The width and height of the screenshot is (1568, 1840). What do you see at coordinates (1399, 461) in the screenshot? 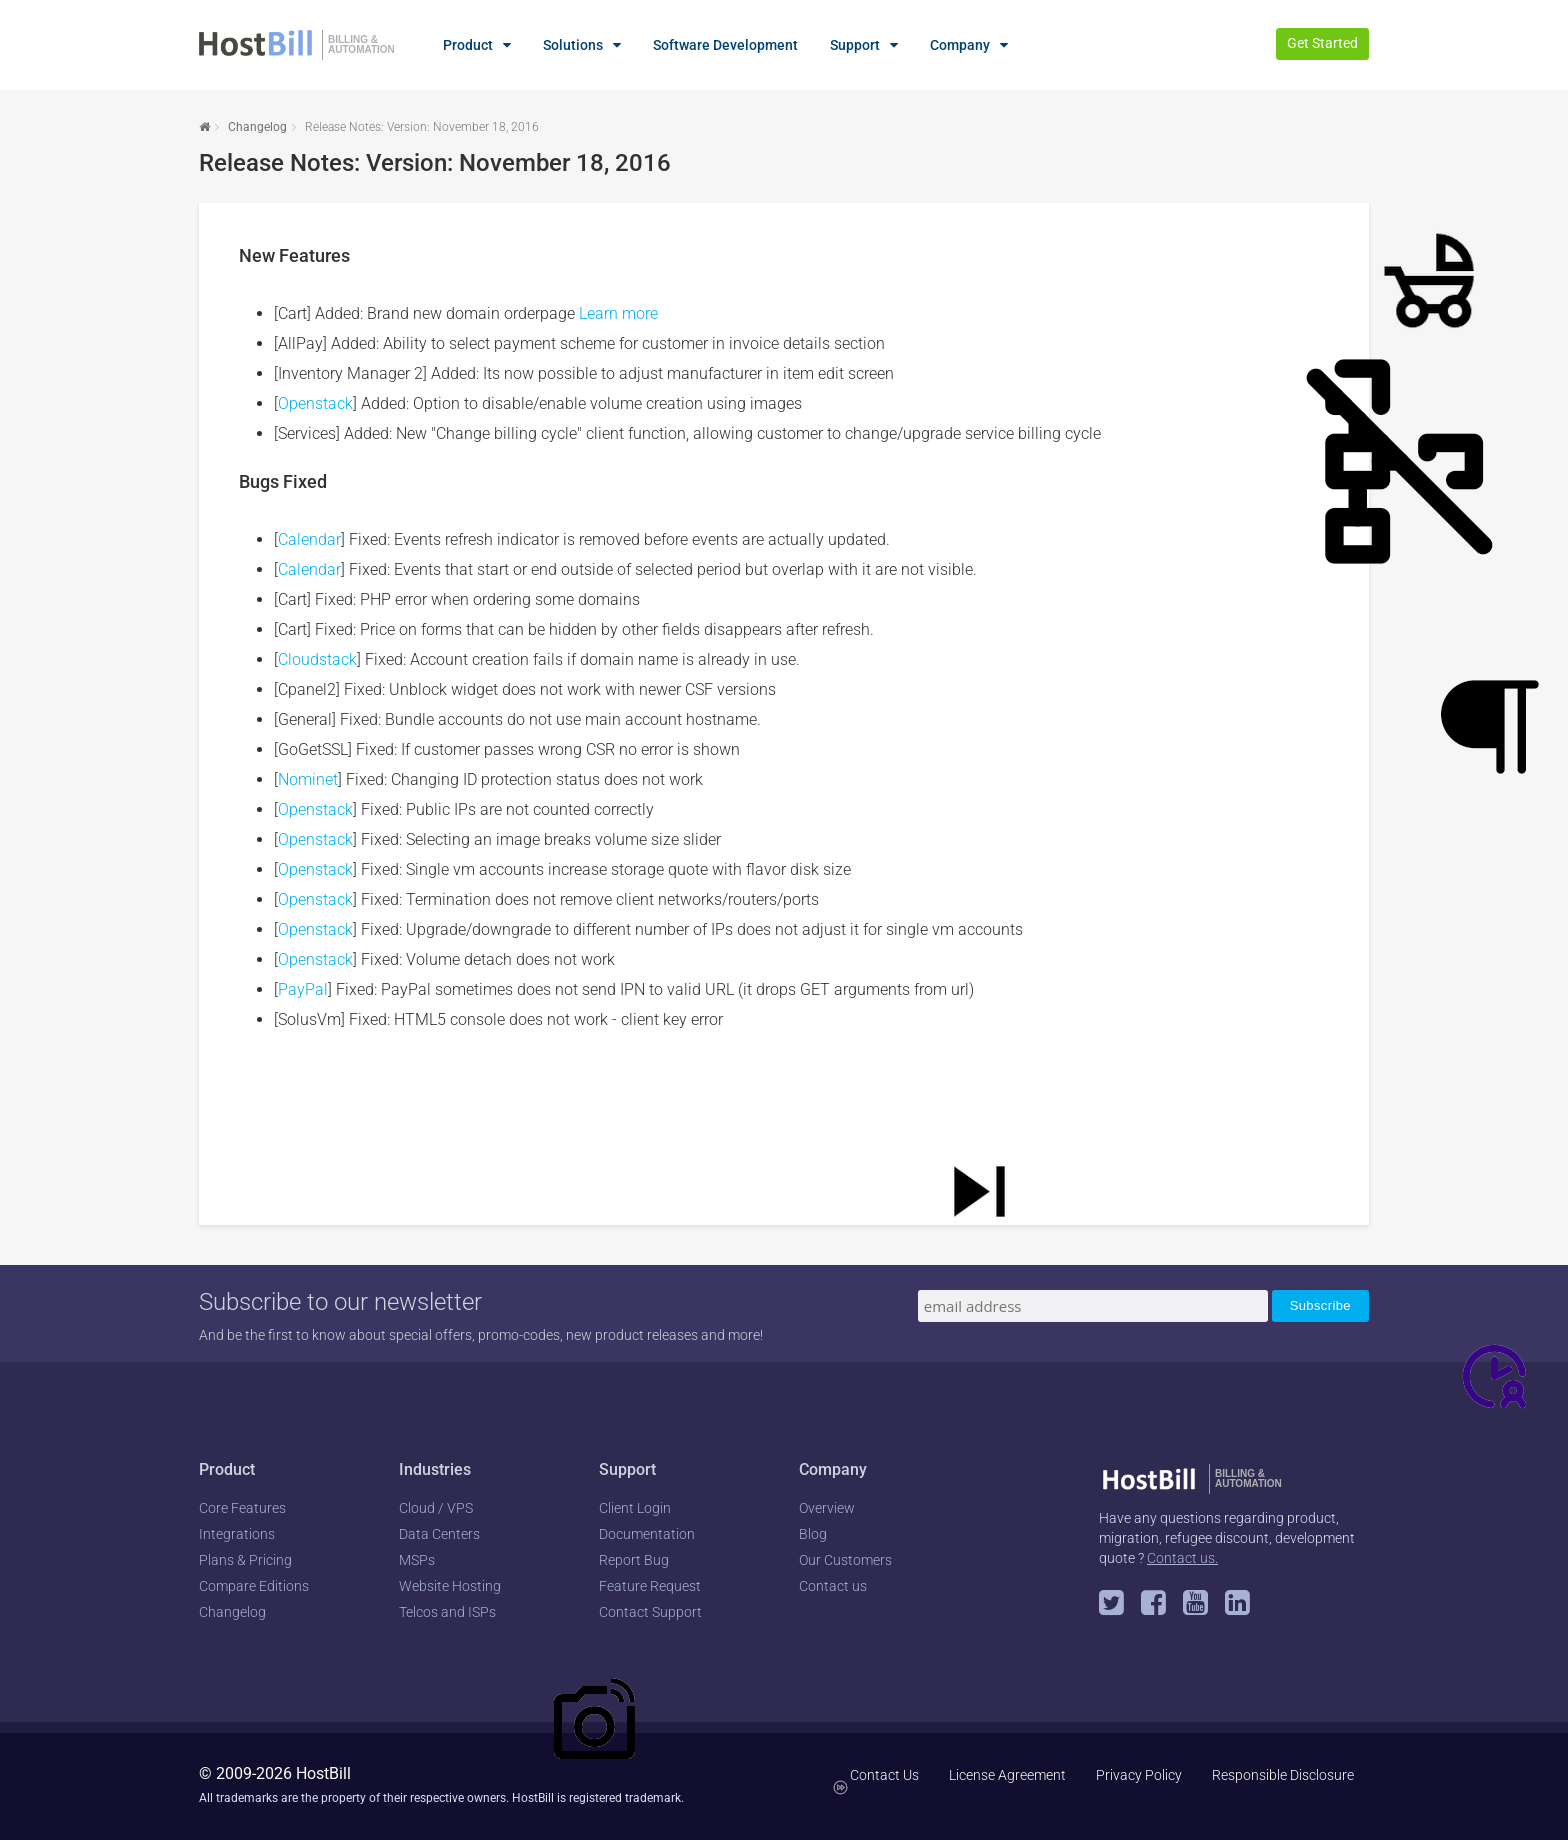
I see `disable schema or data structure view` at bounding box center [1399, 461].